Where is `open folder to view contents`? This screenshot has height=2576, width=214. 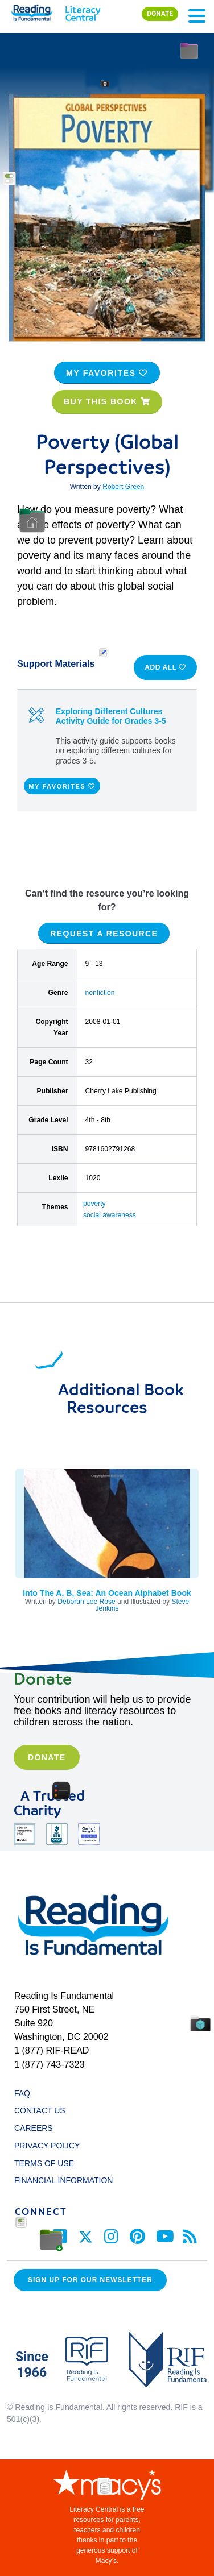 open folder to view contents is located at coordinates (189, 51).